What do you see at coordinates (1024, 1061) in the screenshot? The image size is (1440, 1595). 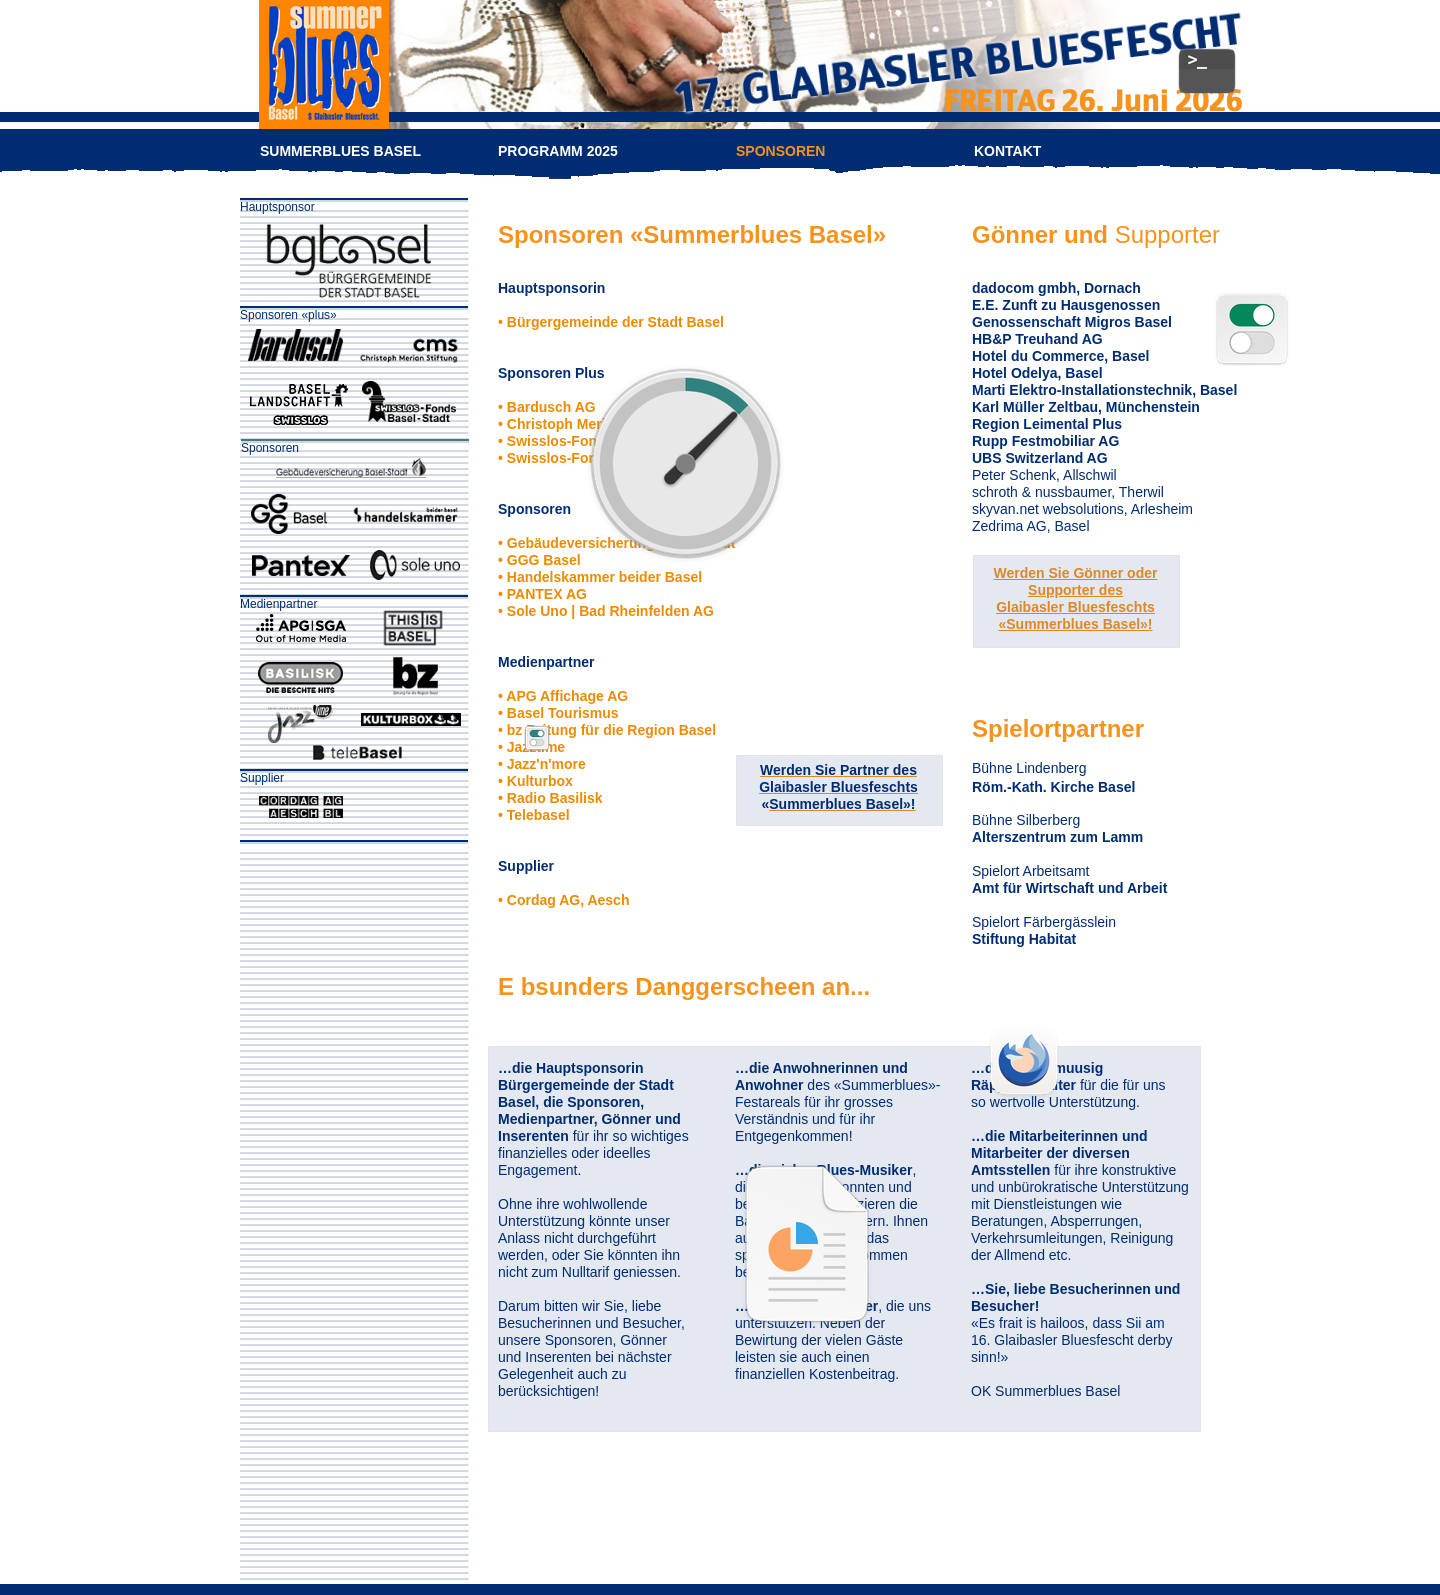 I see `open Firefox Aurora browser` at bounding box center [1024, 1061].